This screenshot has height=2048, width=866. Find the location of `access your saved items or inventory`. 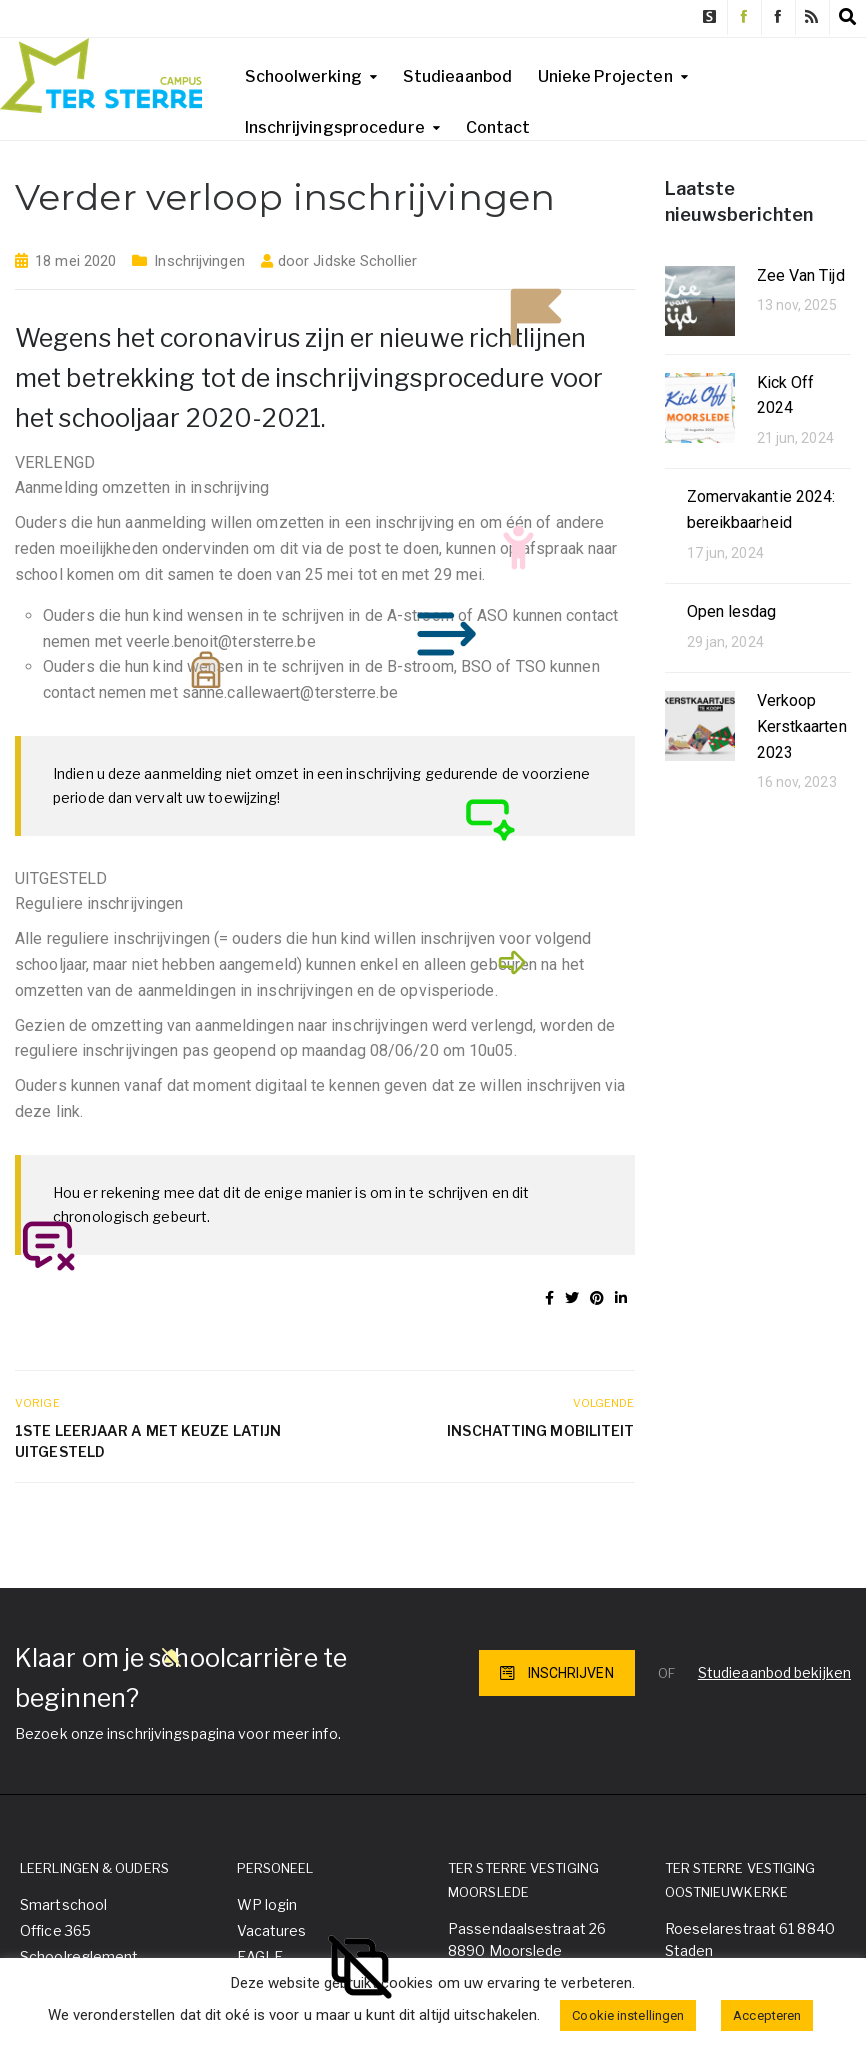

access your saved items or inventory is located at coordinates (206, 671).